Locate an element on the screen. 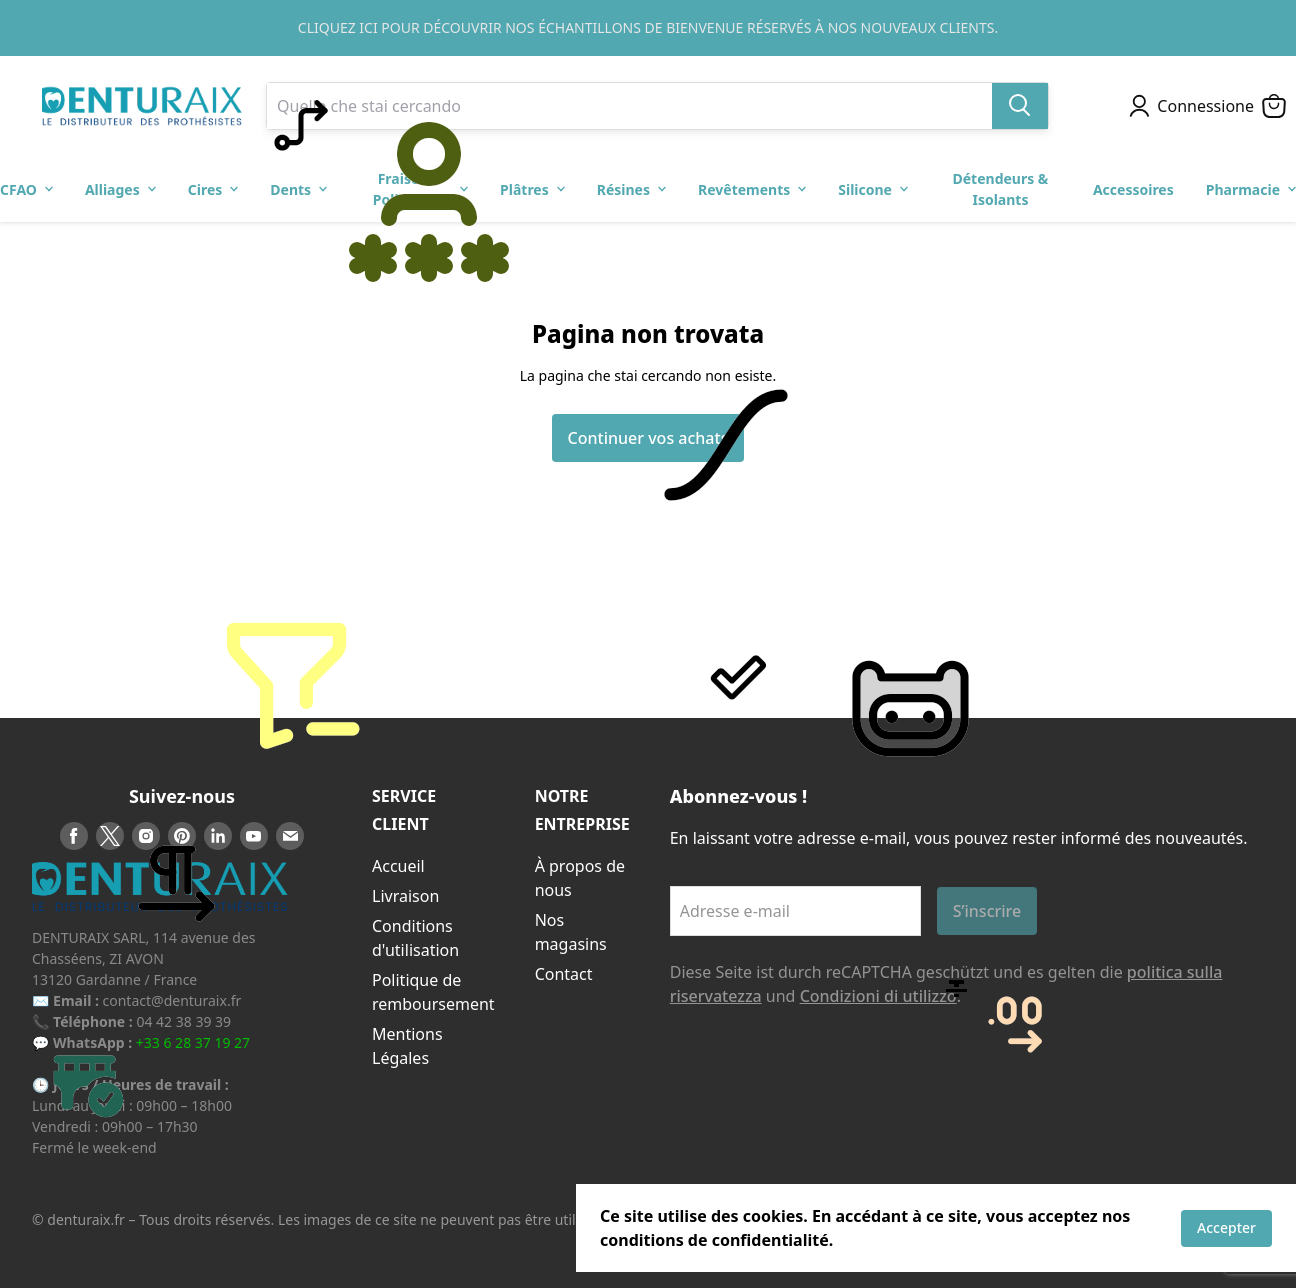  move decimal places to the right is located at coordinates (1016, 1024).